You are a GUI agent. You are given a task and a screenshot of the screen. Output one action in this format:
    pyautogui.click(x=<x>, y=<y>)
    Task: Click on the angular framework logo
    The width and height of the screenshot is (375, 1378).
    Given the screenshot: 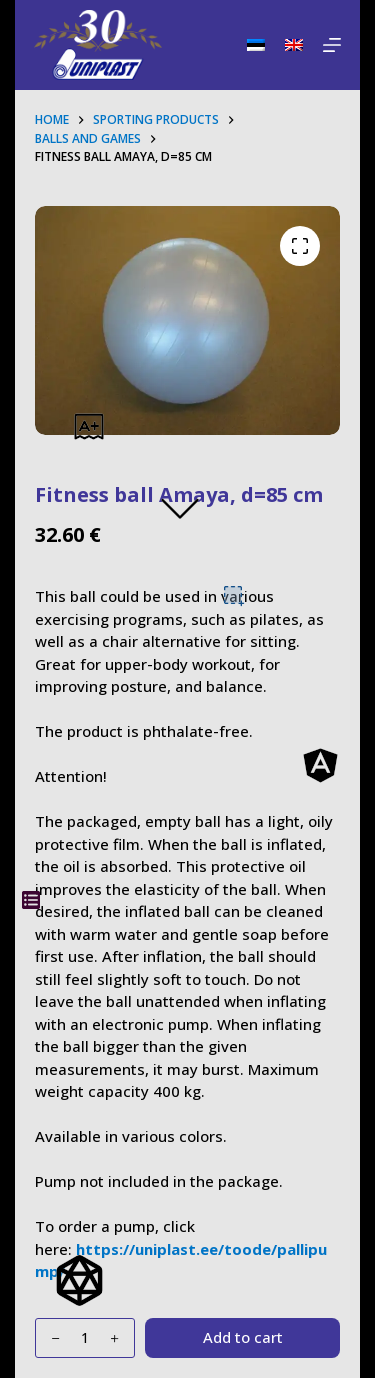 What is the action you would take?
    pyautogui.click(x=320, y=765)
    